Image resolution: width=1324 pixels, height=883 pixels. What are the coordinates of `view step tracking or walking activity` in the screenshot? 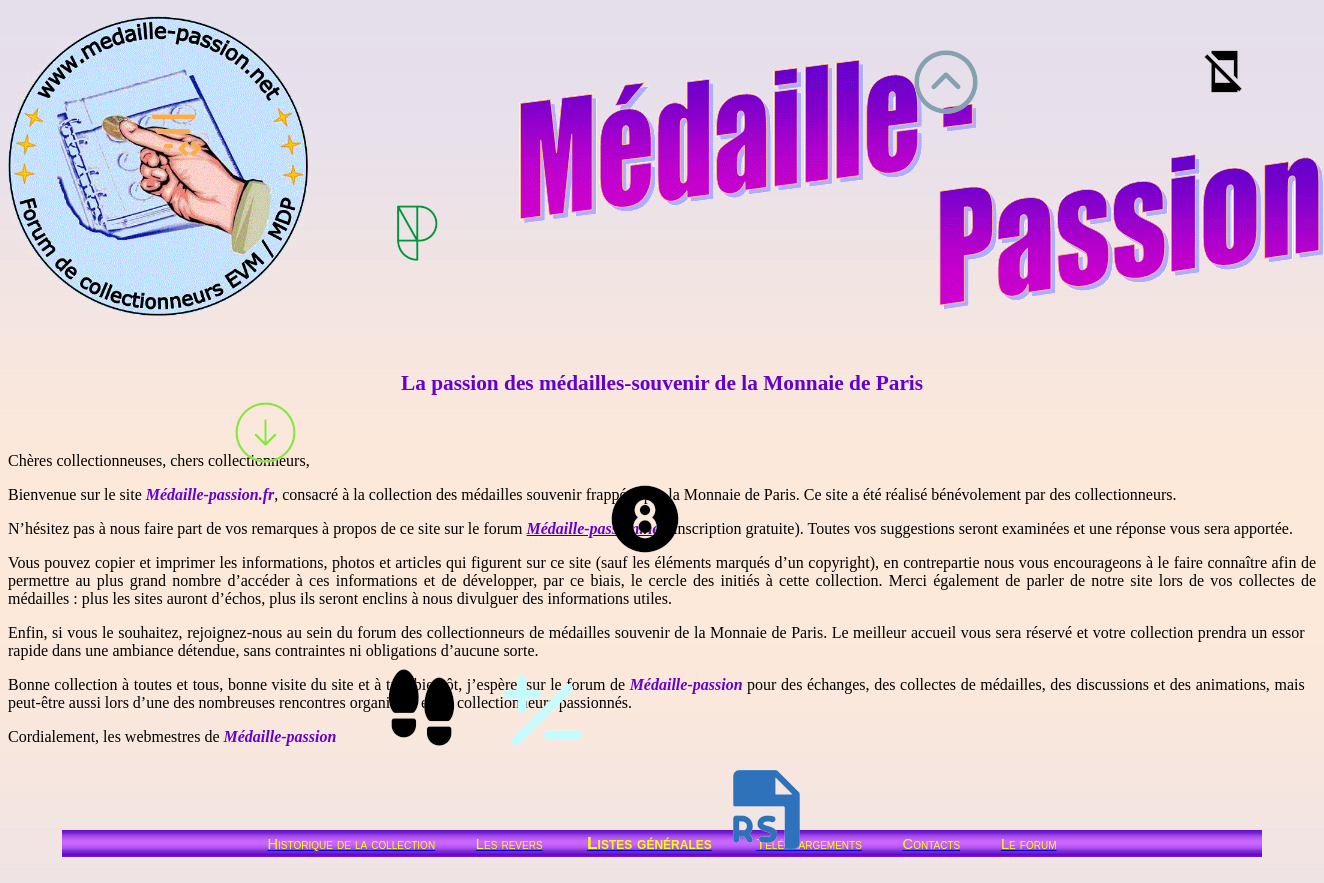 It's located at (421, 707).